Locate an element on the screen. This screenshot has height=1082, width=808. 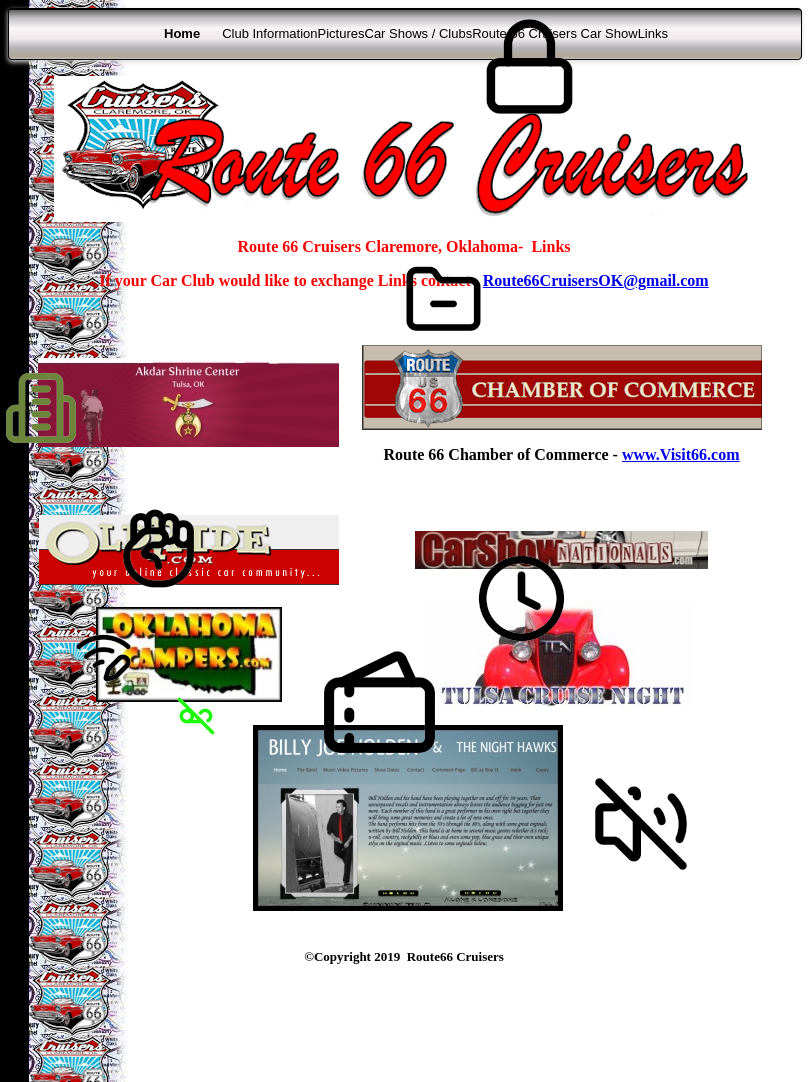
view current time is located at coordinates (521, 598).